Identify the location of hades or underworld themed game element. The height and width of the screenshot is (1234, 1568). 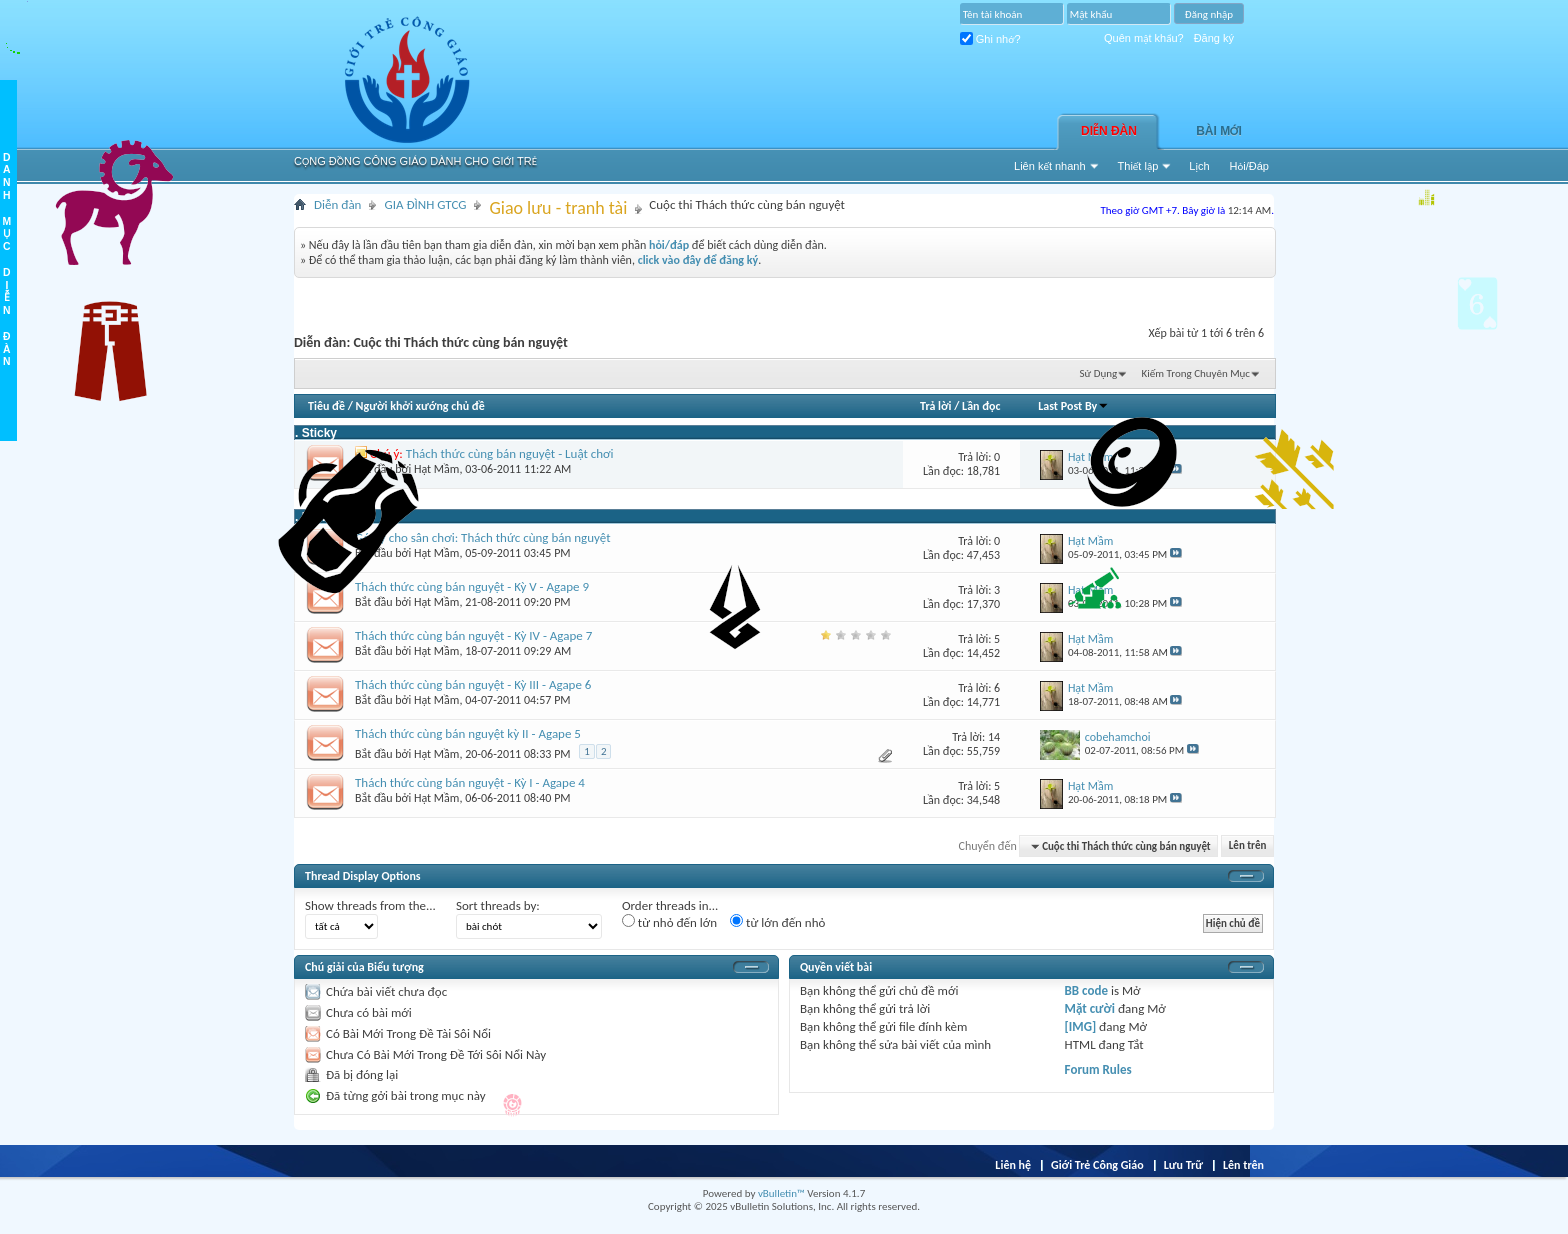
(735, 607).